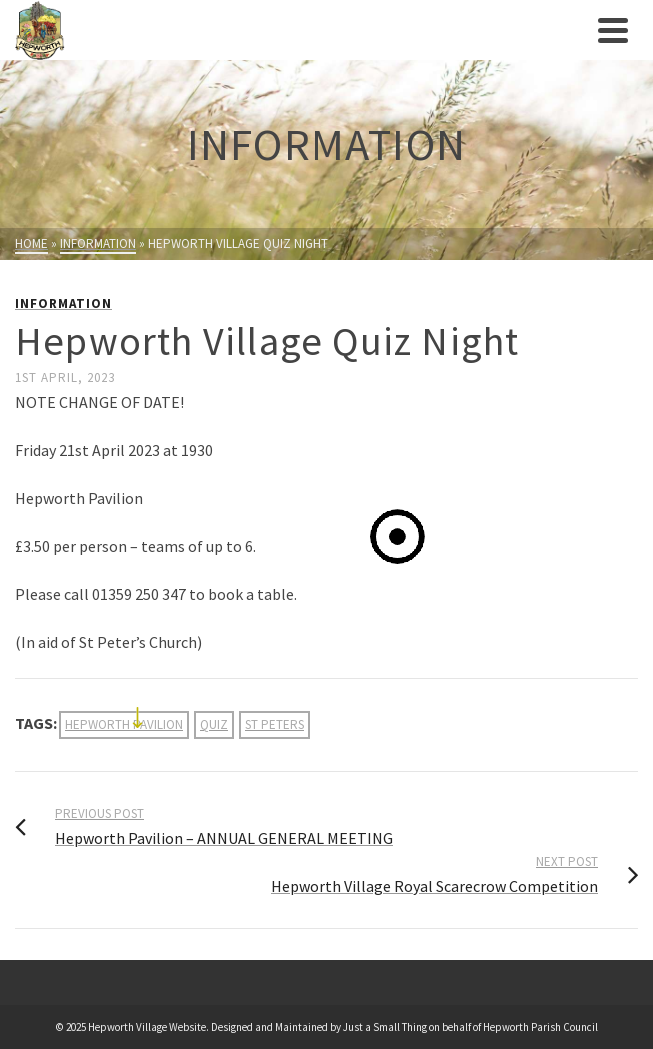 The image size is (653, 1049). I want to click on move item down in a list, so click(137, 717).